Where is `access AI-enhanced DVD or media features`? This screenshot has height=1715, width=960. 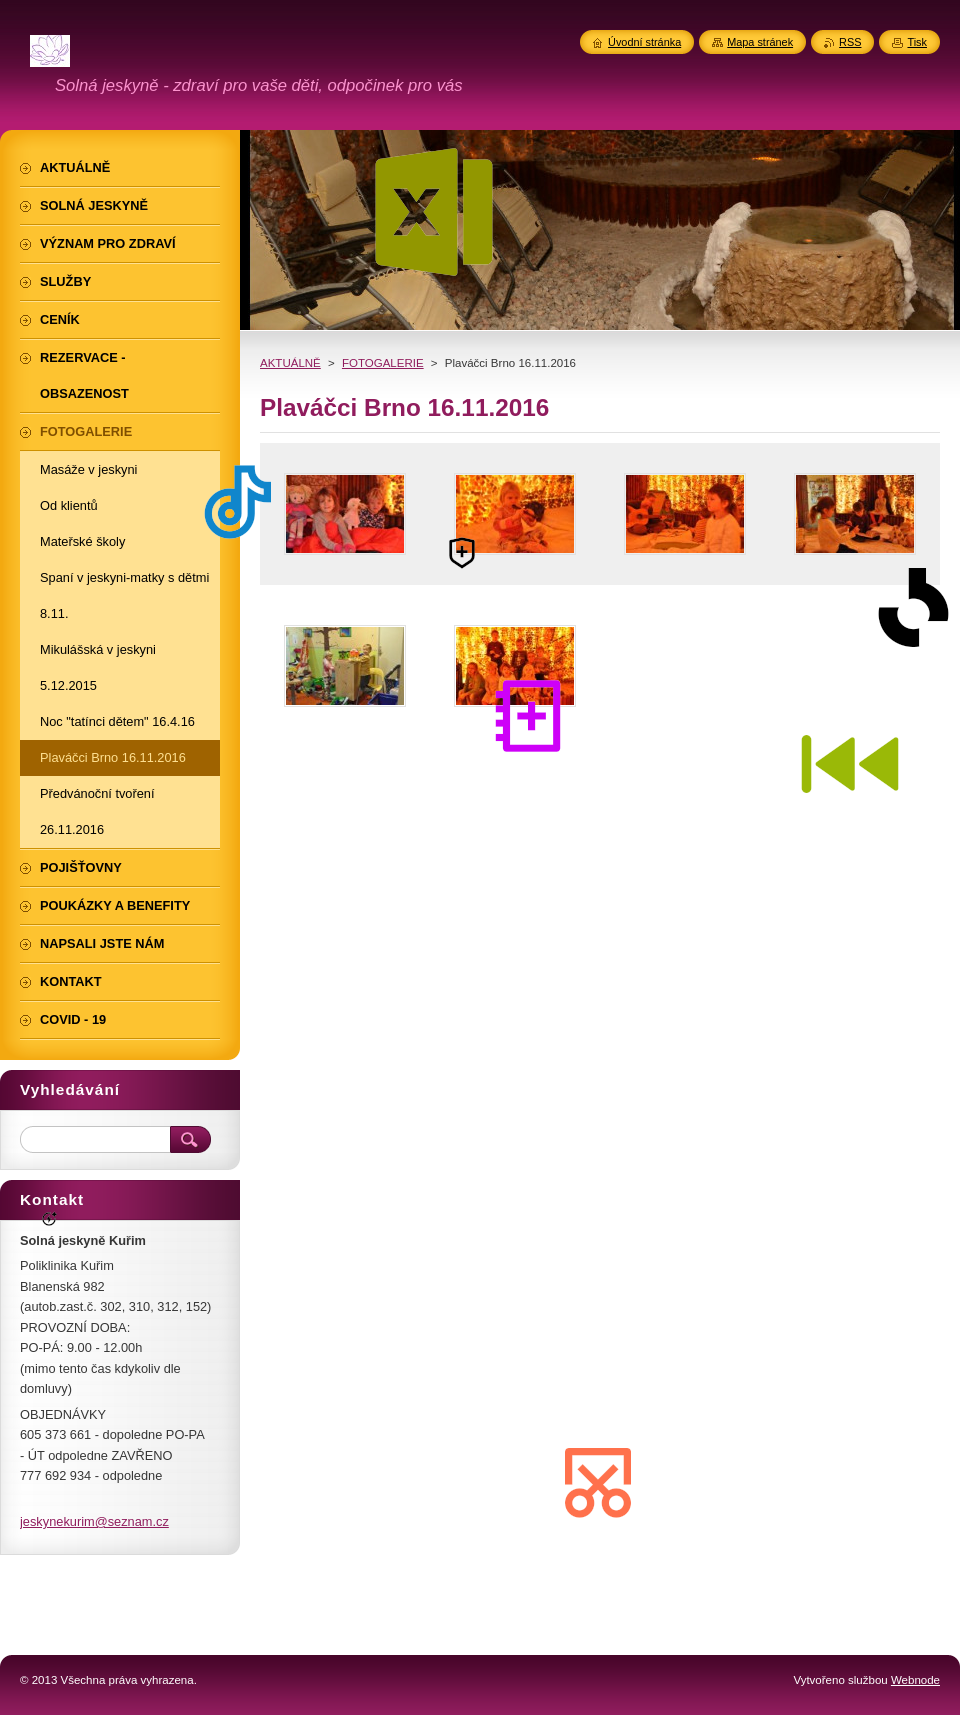 access AI-enhanced DVD or media features is located at coordinates (49, 1219).